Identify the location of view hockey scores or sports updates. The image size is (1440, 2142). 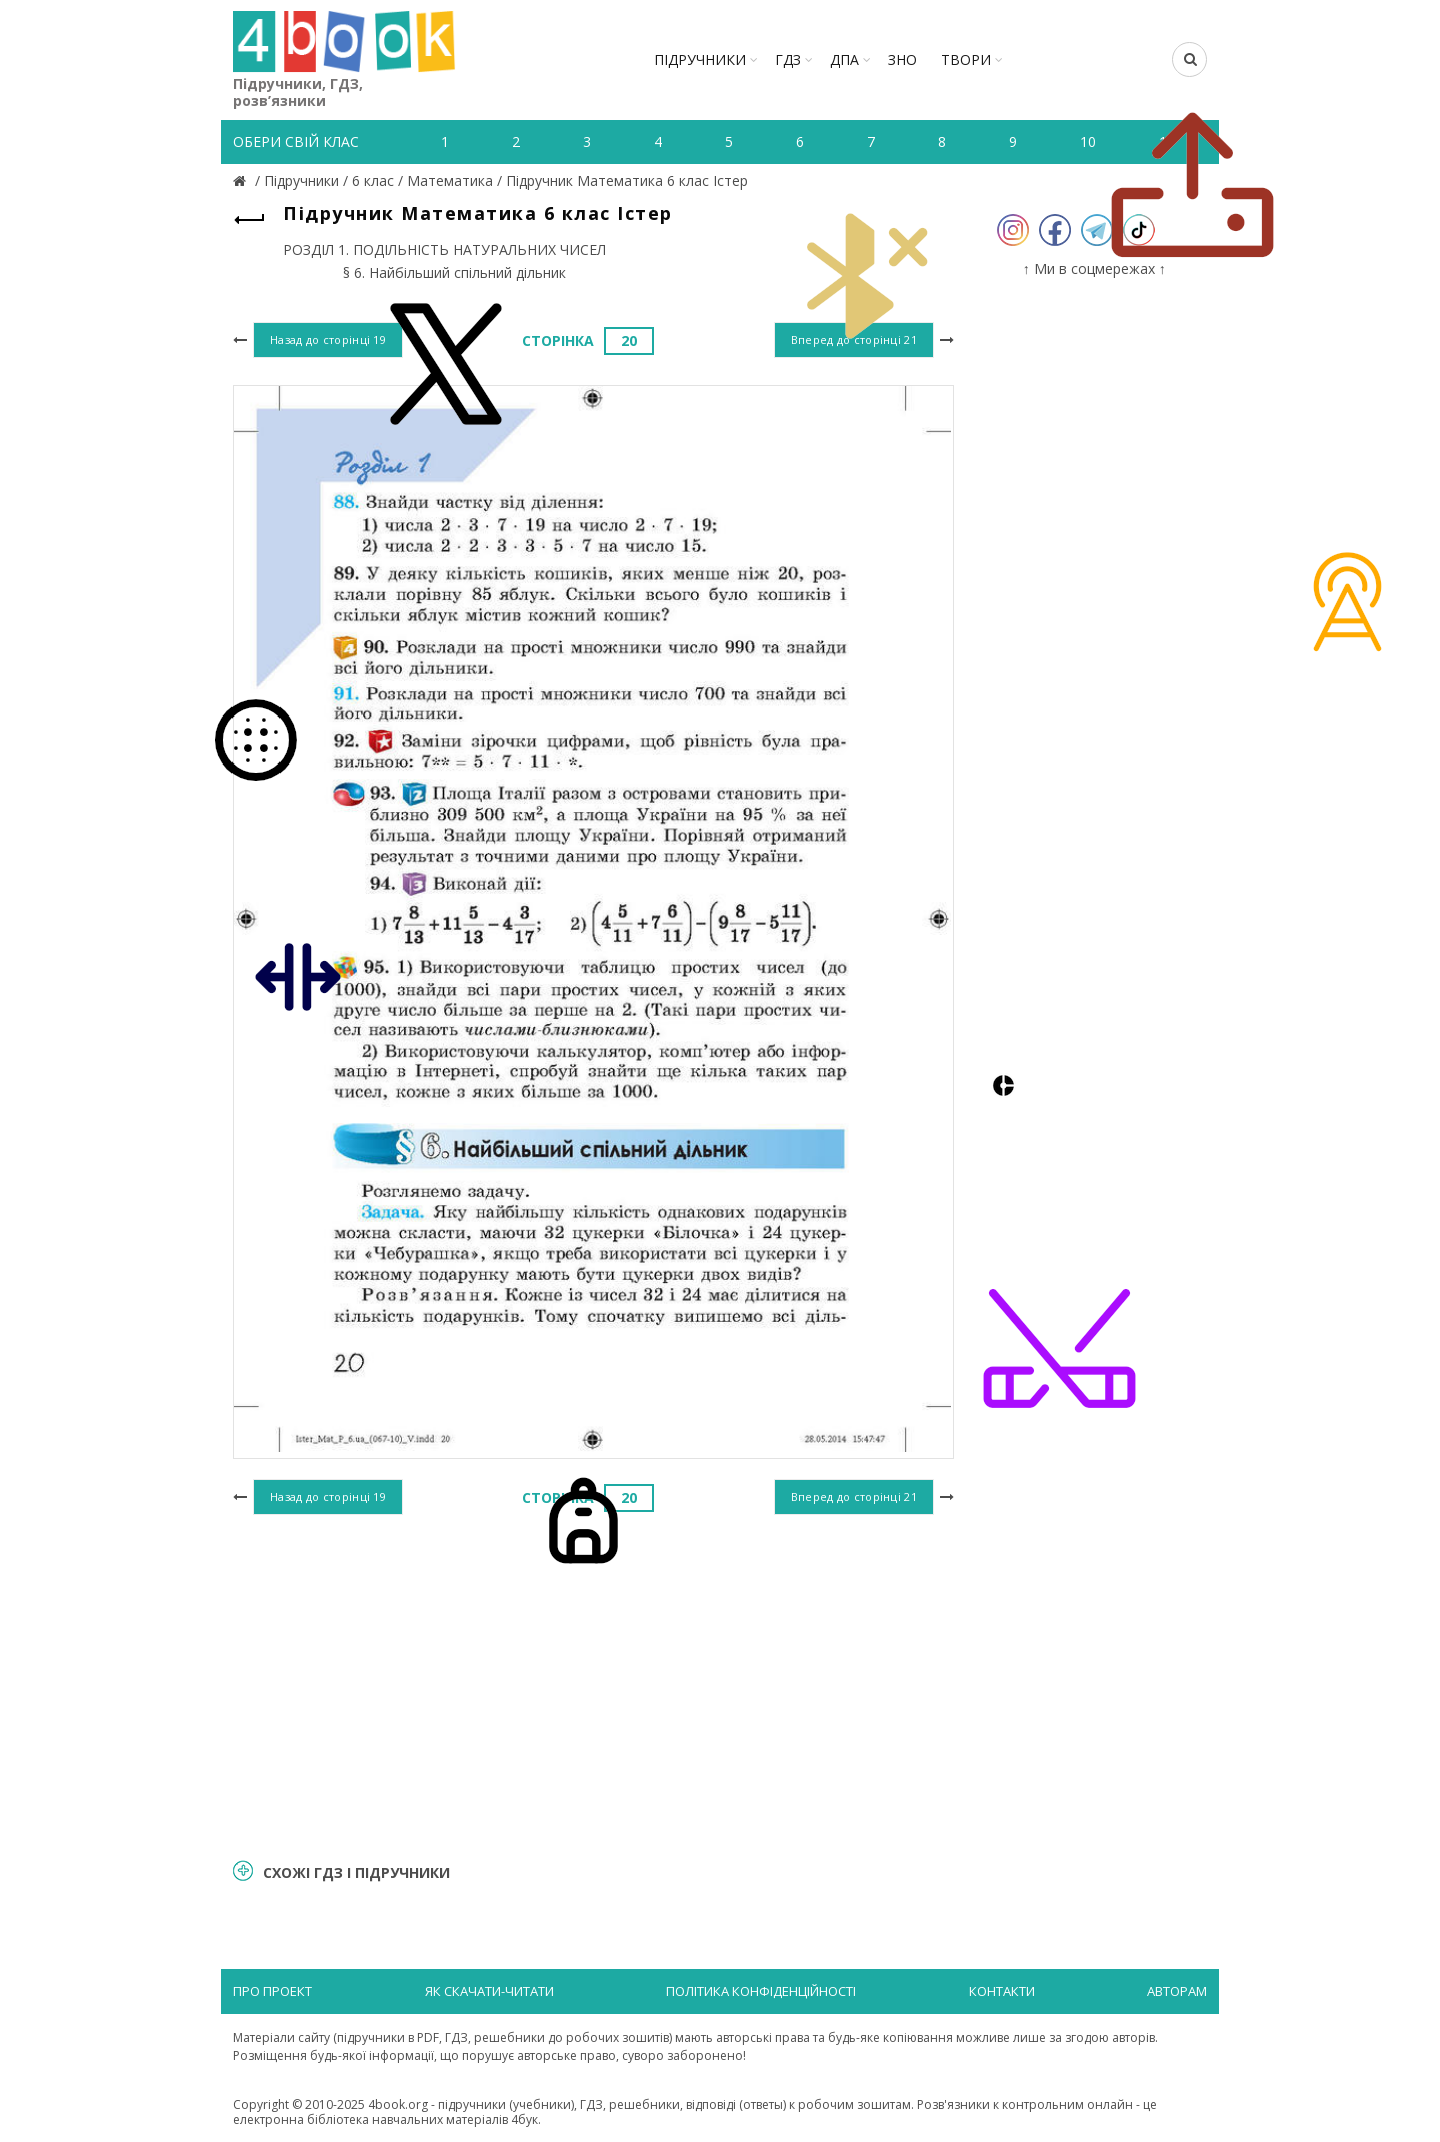
(1059, 1348).